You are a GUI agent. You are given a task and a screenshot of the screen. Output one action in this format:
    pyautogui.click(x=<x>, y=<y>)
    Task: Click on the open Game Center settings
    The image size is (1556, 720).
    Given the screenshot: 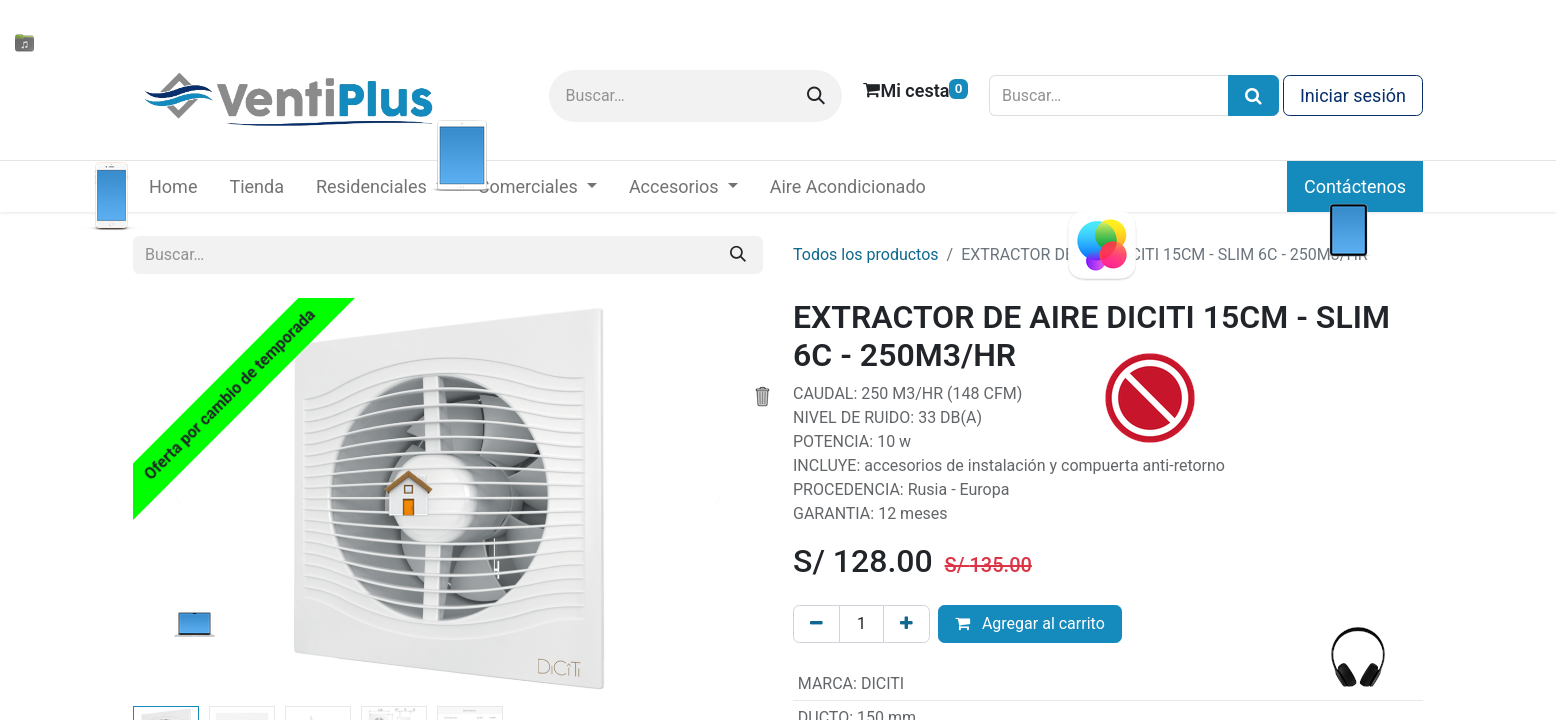 What is the action you would take?
    pyautogui.click(x=1102, y=245)
    